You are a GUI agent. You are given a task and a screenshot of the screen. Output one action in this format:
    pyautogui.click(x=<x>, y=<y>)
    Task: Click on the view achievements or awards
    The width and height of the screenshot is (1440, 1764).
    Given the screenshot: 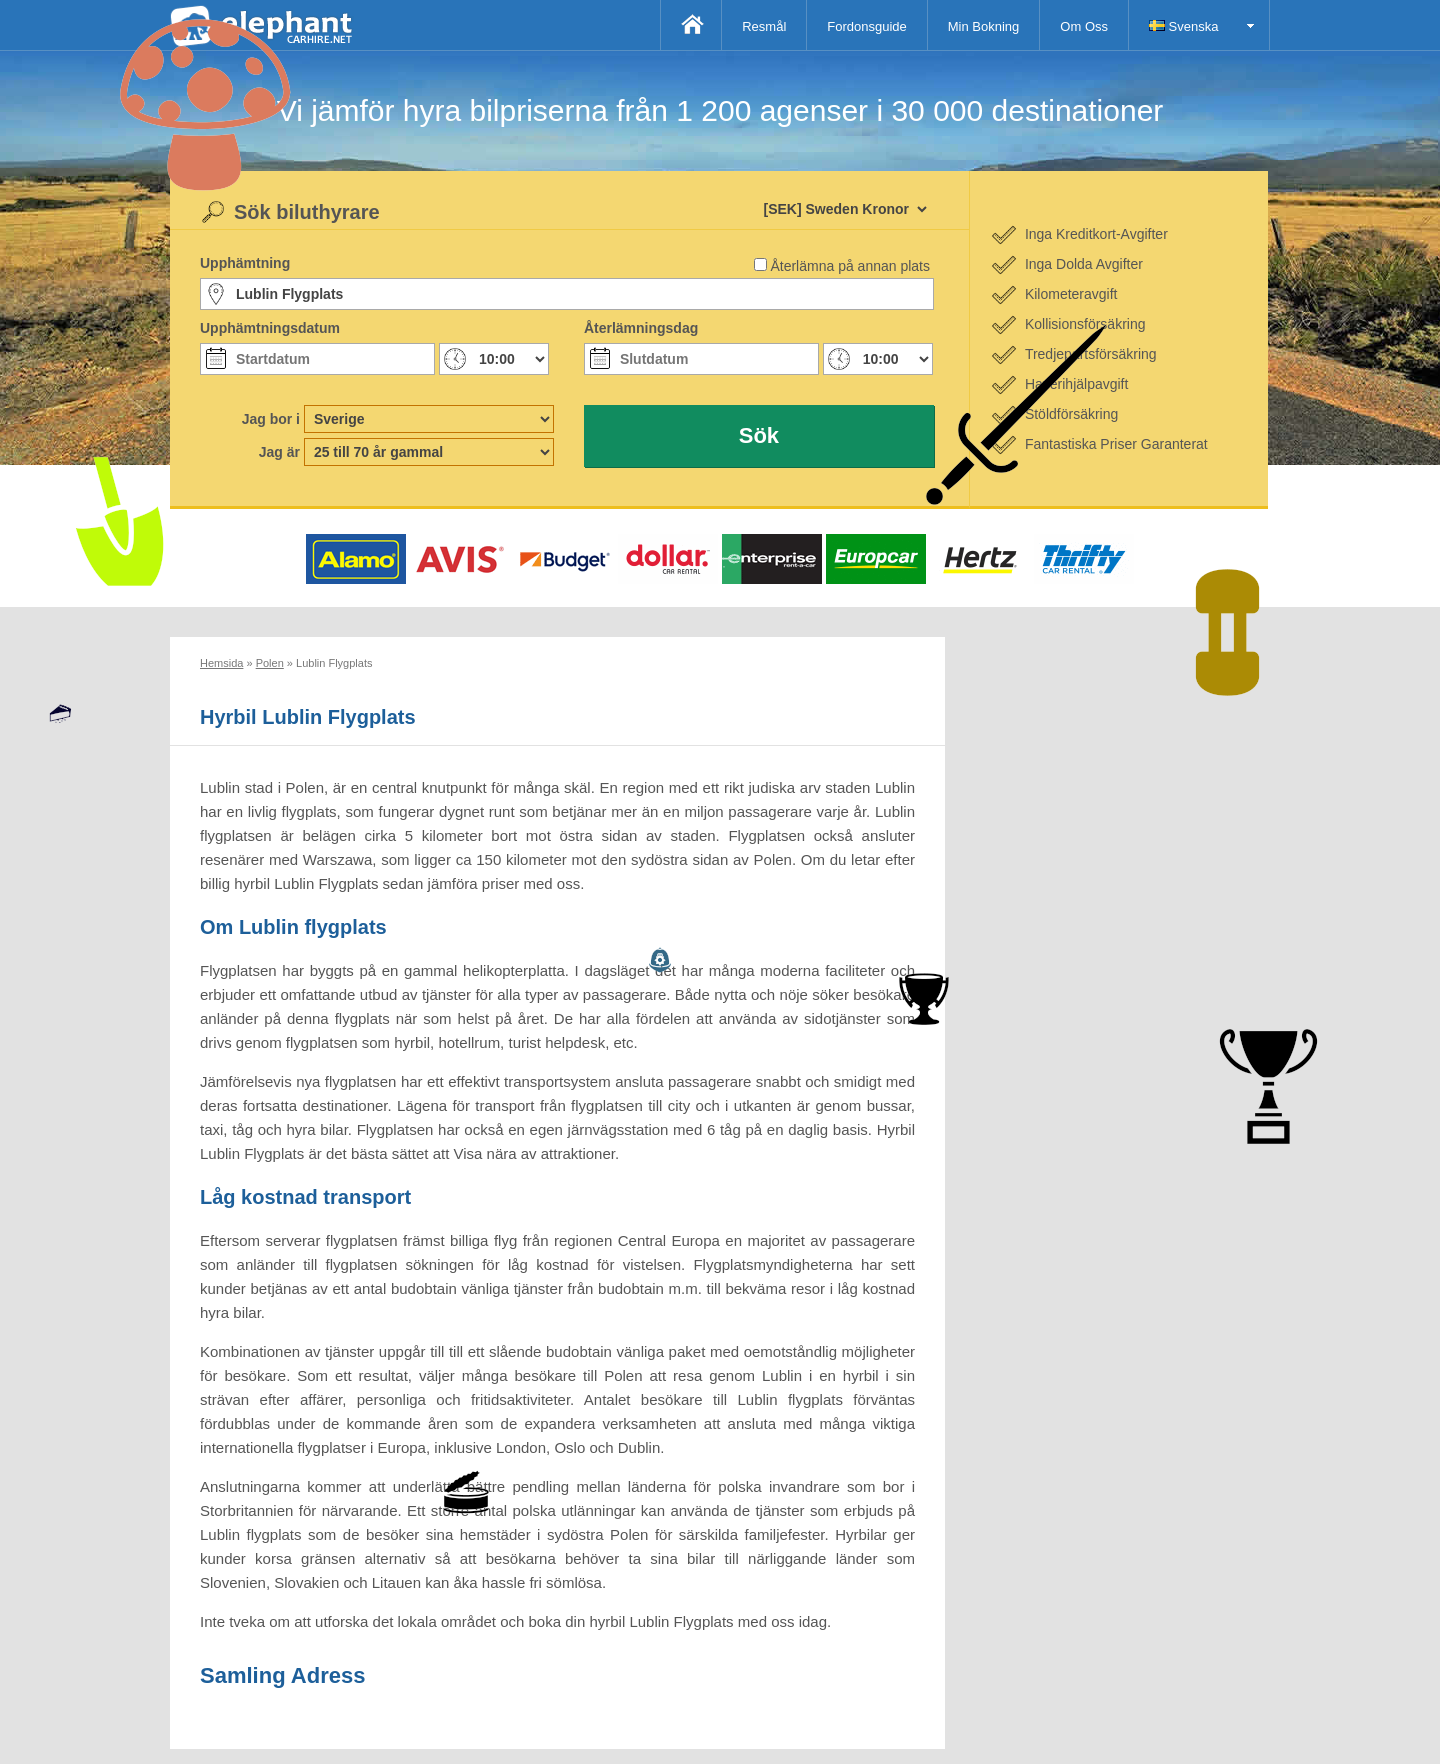 What is the action you would take?
    pyautogui.click(x=924, y=999)
    